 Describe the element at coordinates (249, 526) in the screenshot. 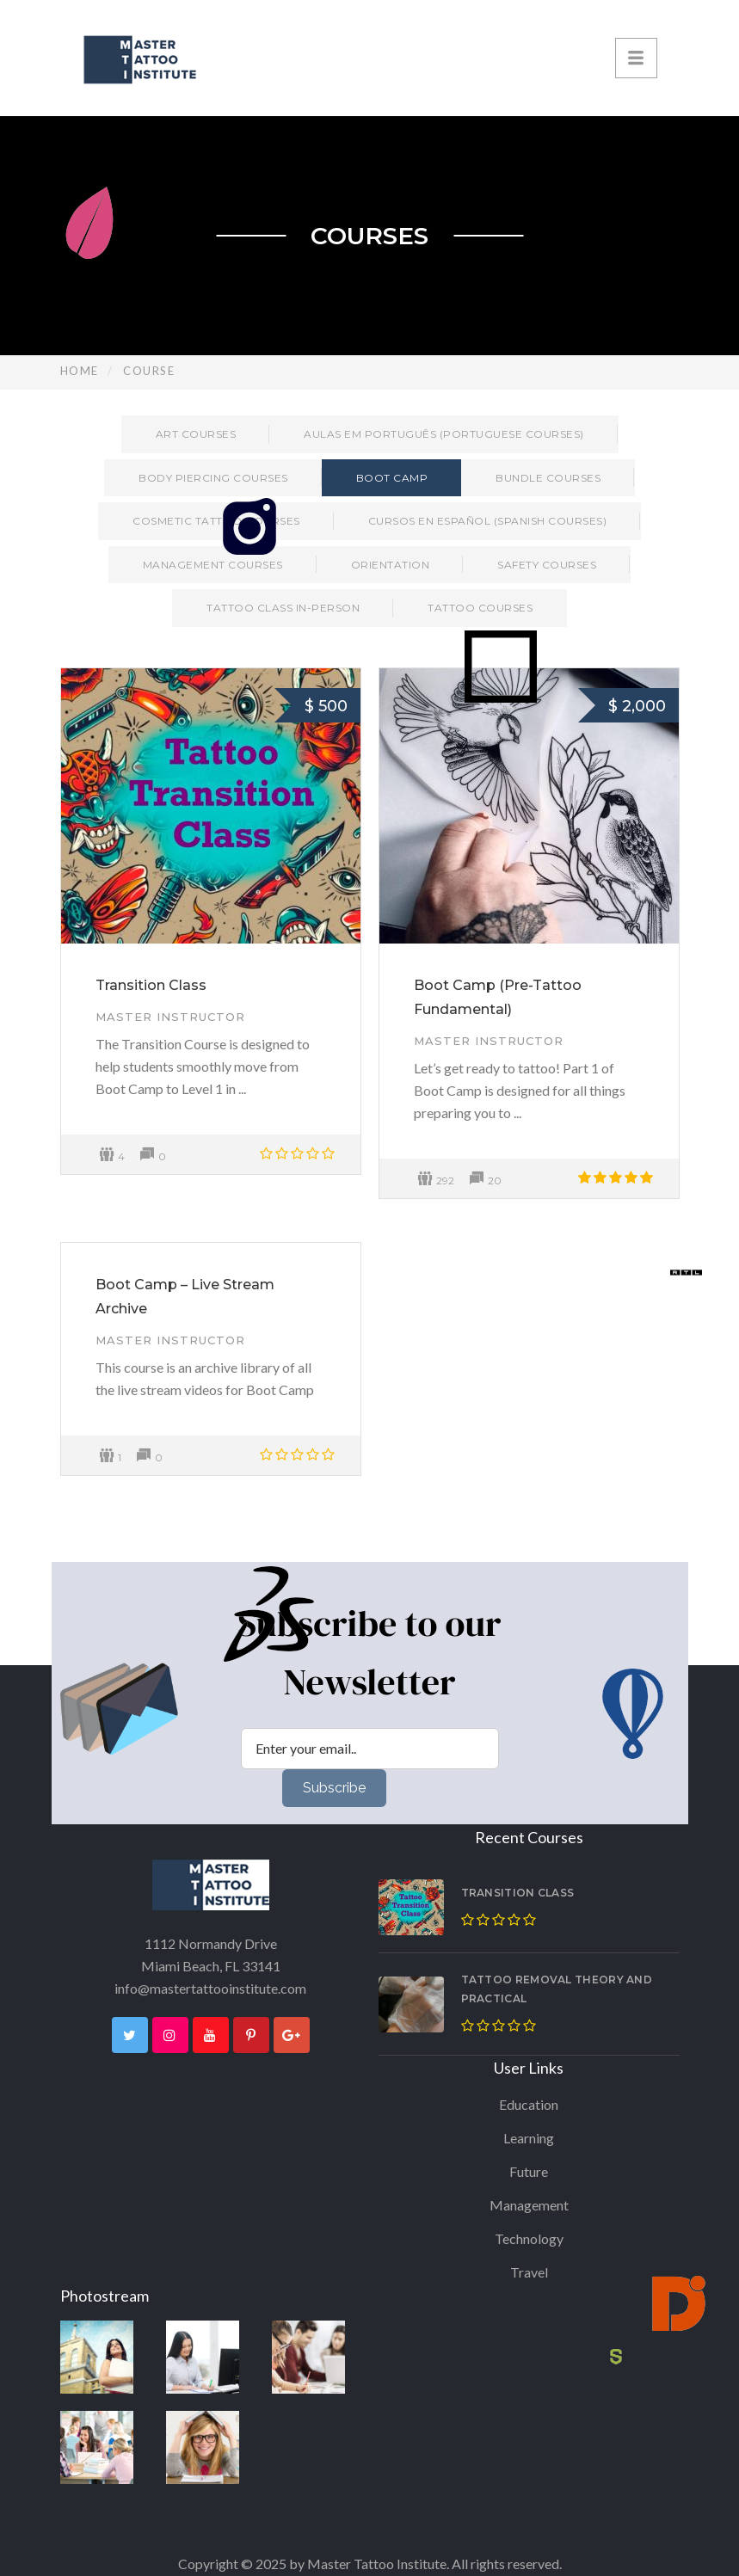

I see `open piwigo photo gallery app` at that location.